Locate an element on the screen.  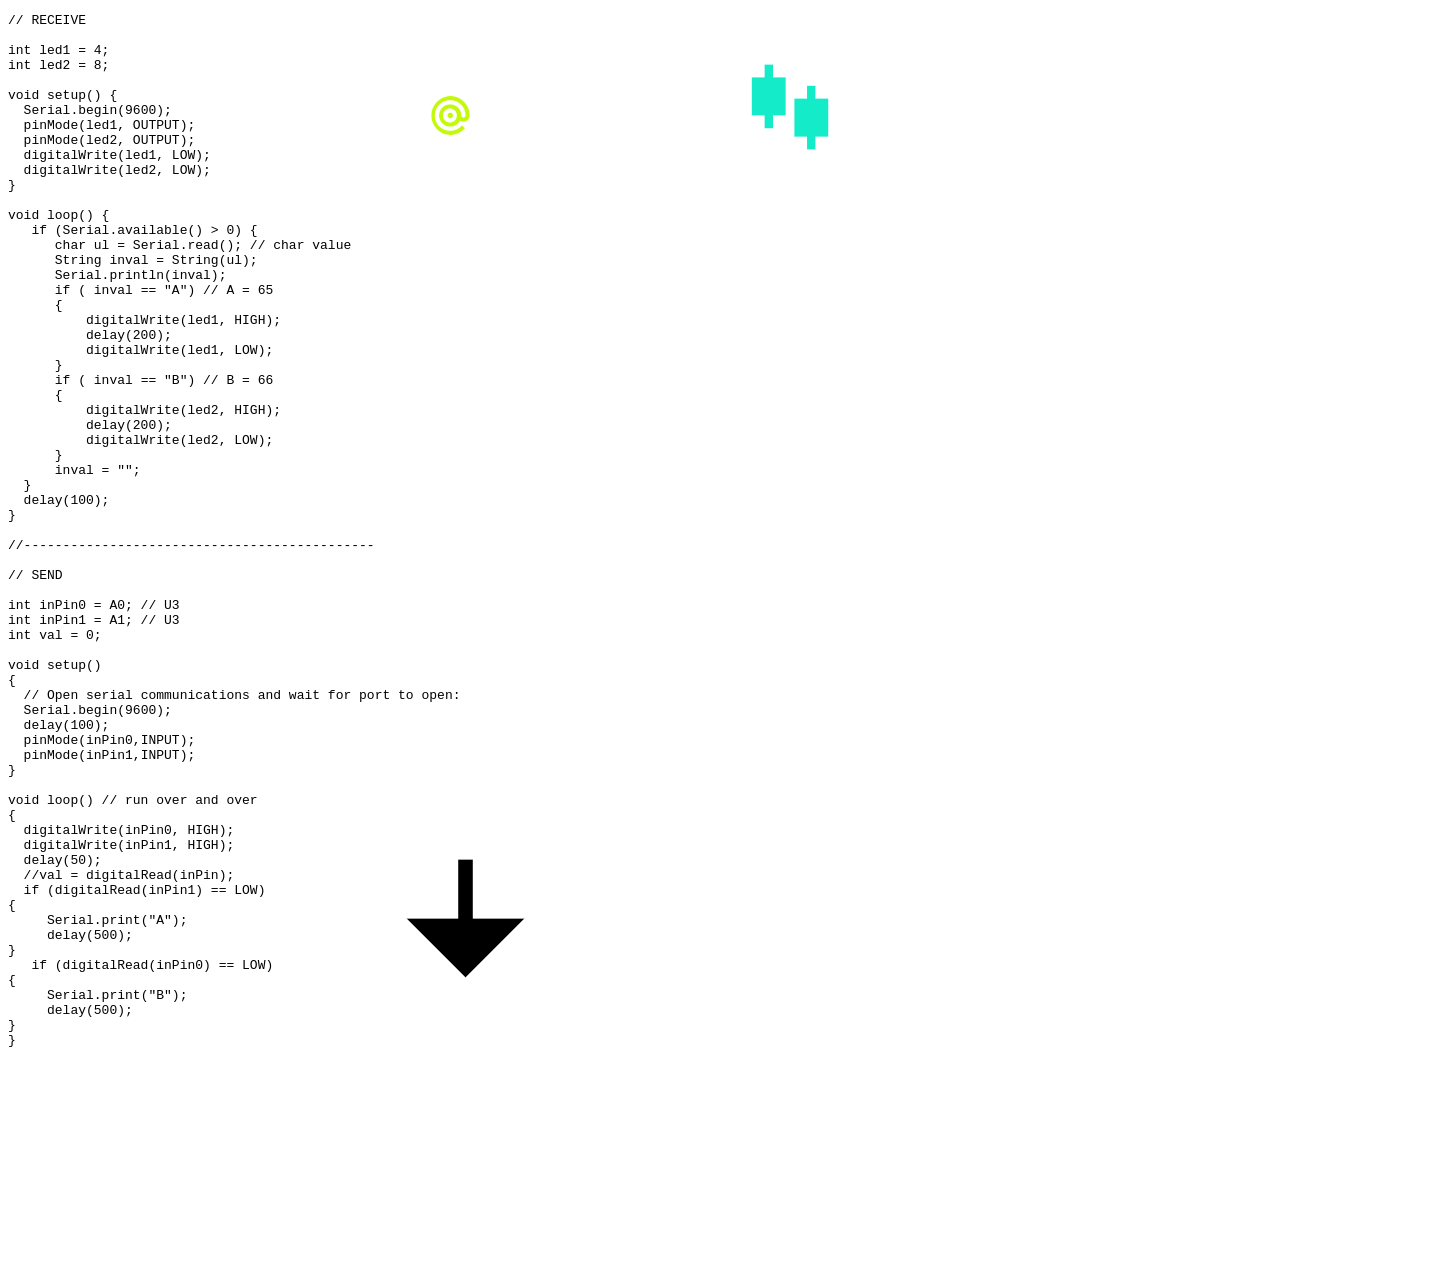
view stock market data is located at coordinates (790, 107).